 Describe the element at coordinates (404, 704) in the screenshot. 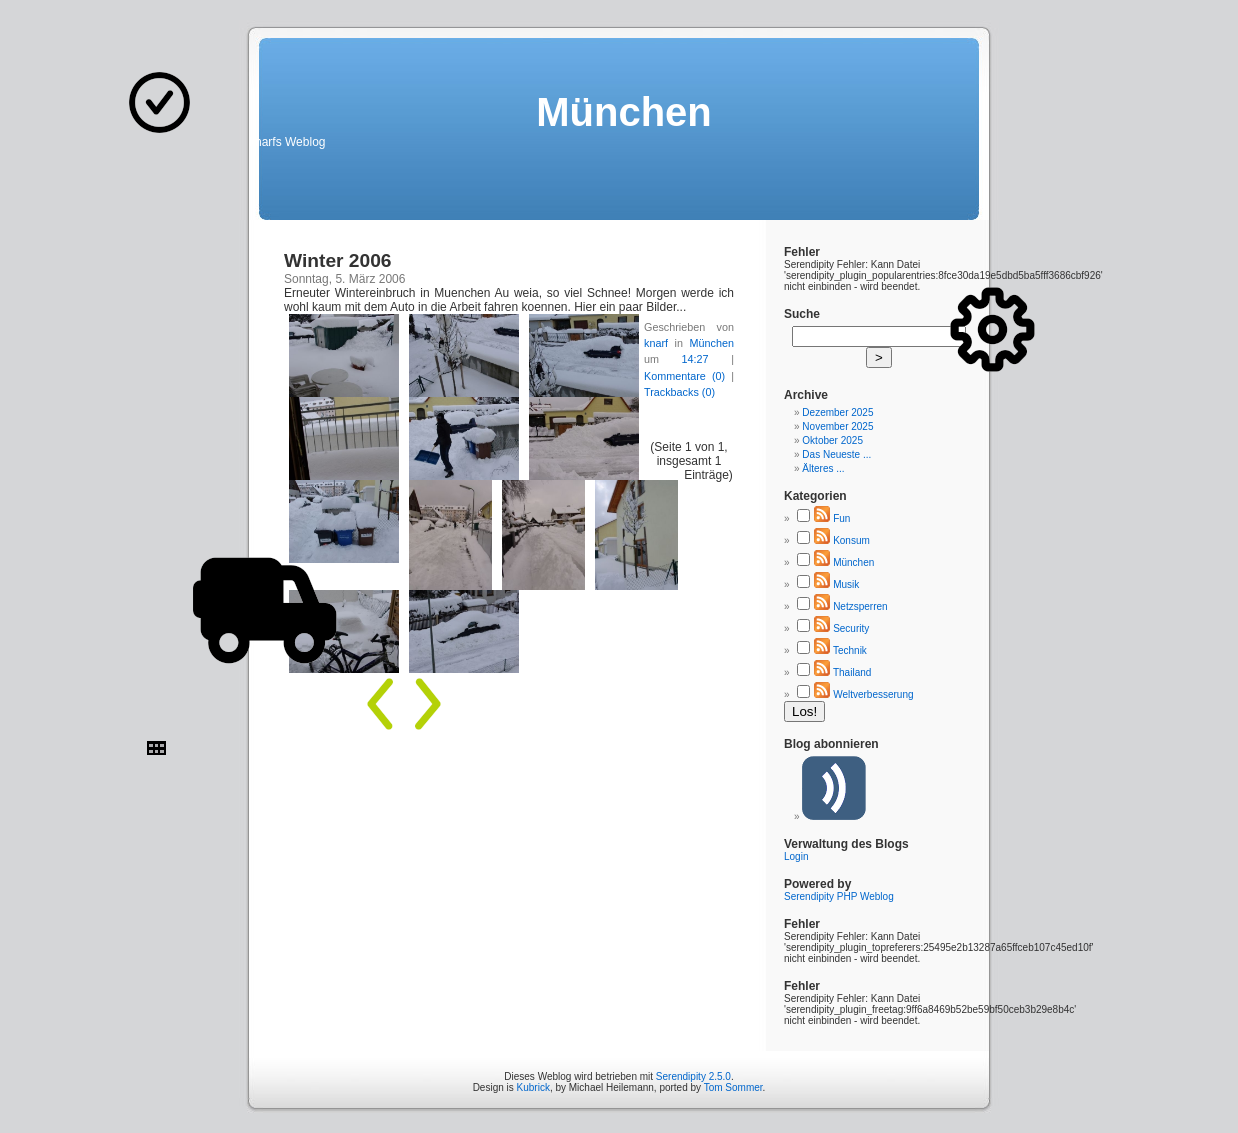

I see `view or edit source code` at that location.